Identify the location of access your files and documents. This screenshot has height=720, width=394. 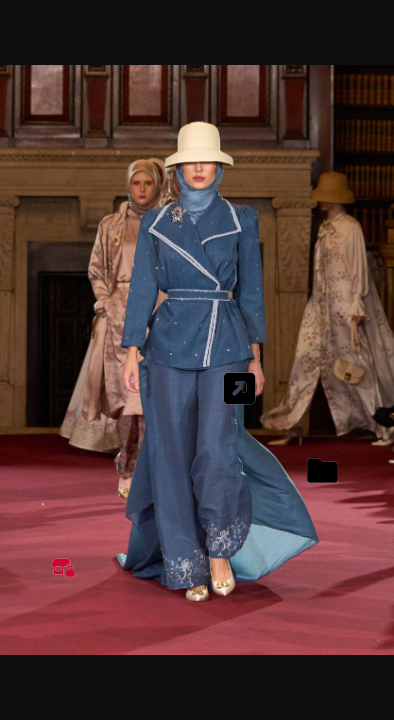
(322, 470).